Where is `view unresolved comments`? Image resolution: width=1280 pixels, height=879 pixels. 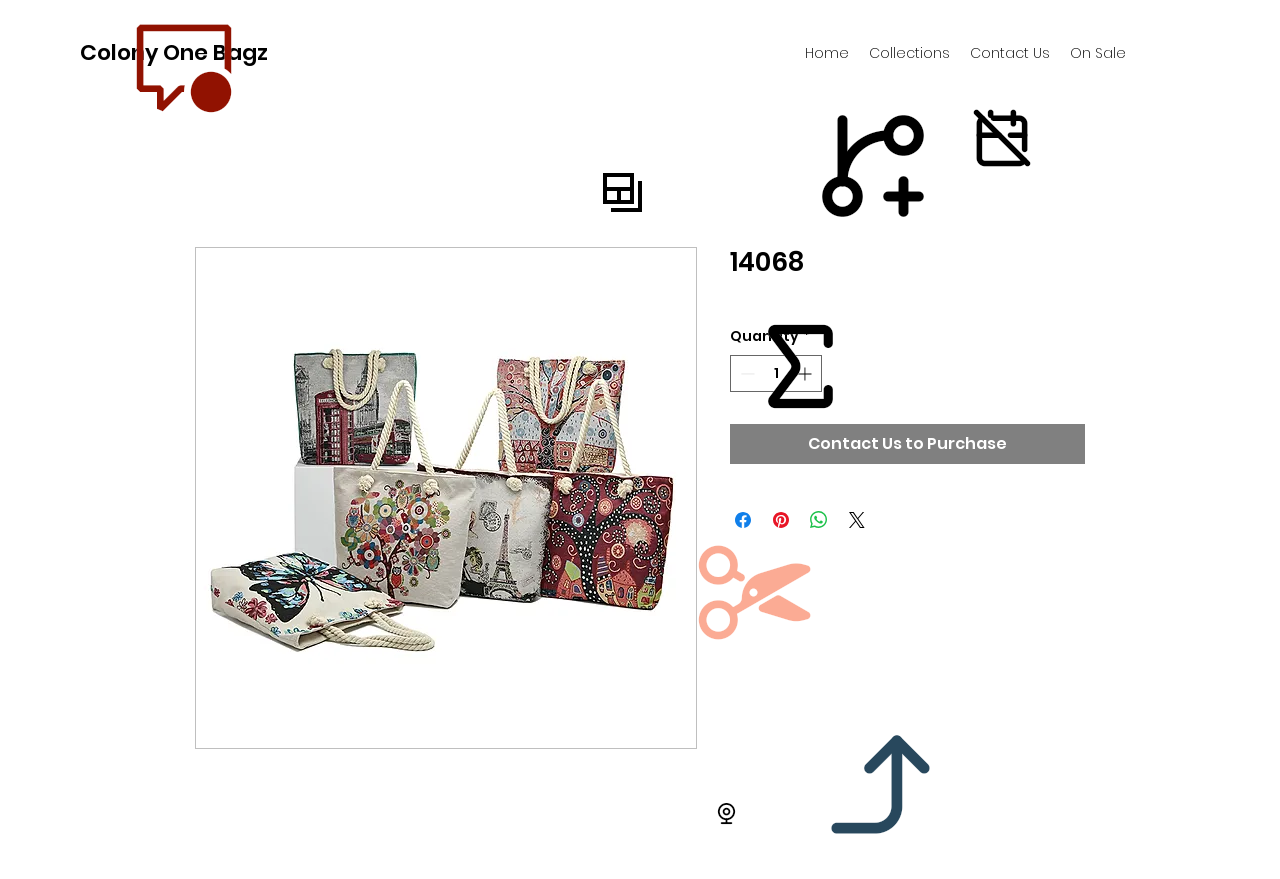
view unresolved comments is located at coordinates (184, 65).